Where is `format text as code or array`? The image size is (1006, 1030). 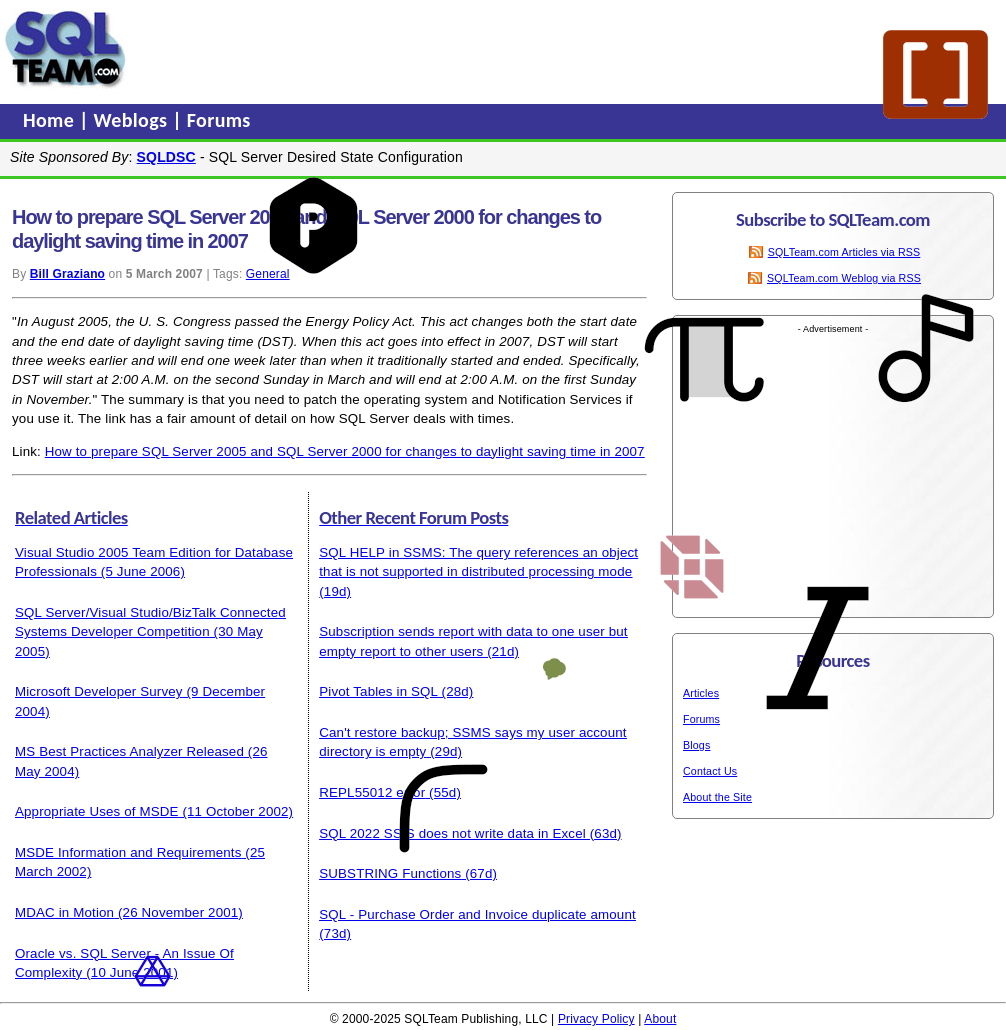 format text as code or array is located at coordinates (935, 74).